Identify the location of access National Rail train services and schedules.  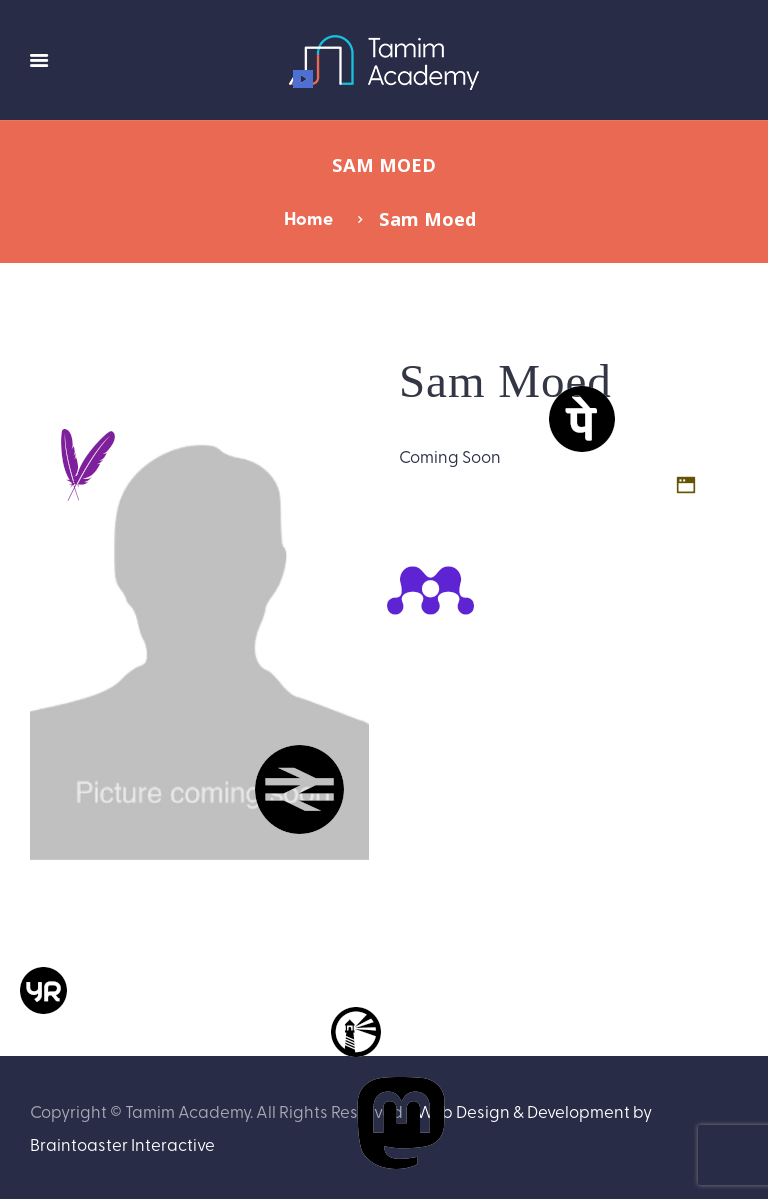
(299, 789).